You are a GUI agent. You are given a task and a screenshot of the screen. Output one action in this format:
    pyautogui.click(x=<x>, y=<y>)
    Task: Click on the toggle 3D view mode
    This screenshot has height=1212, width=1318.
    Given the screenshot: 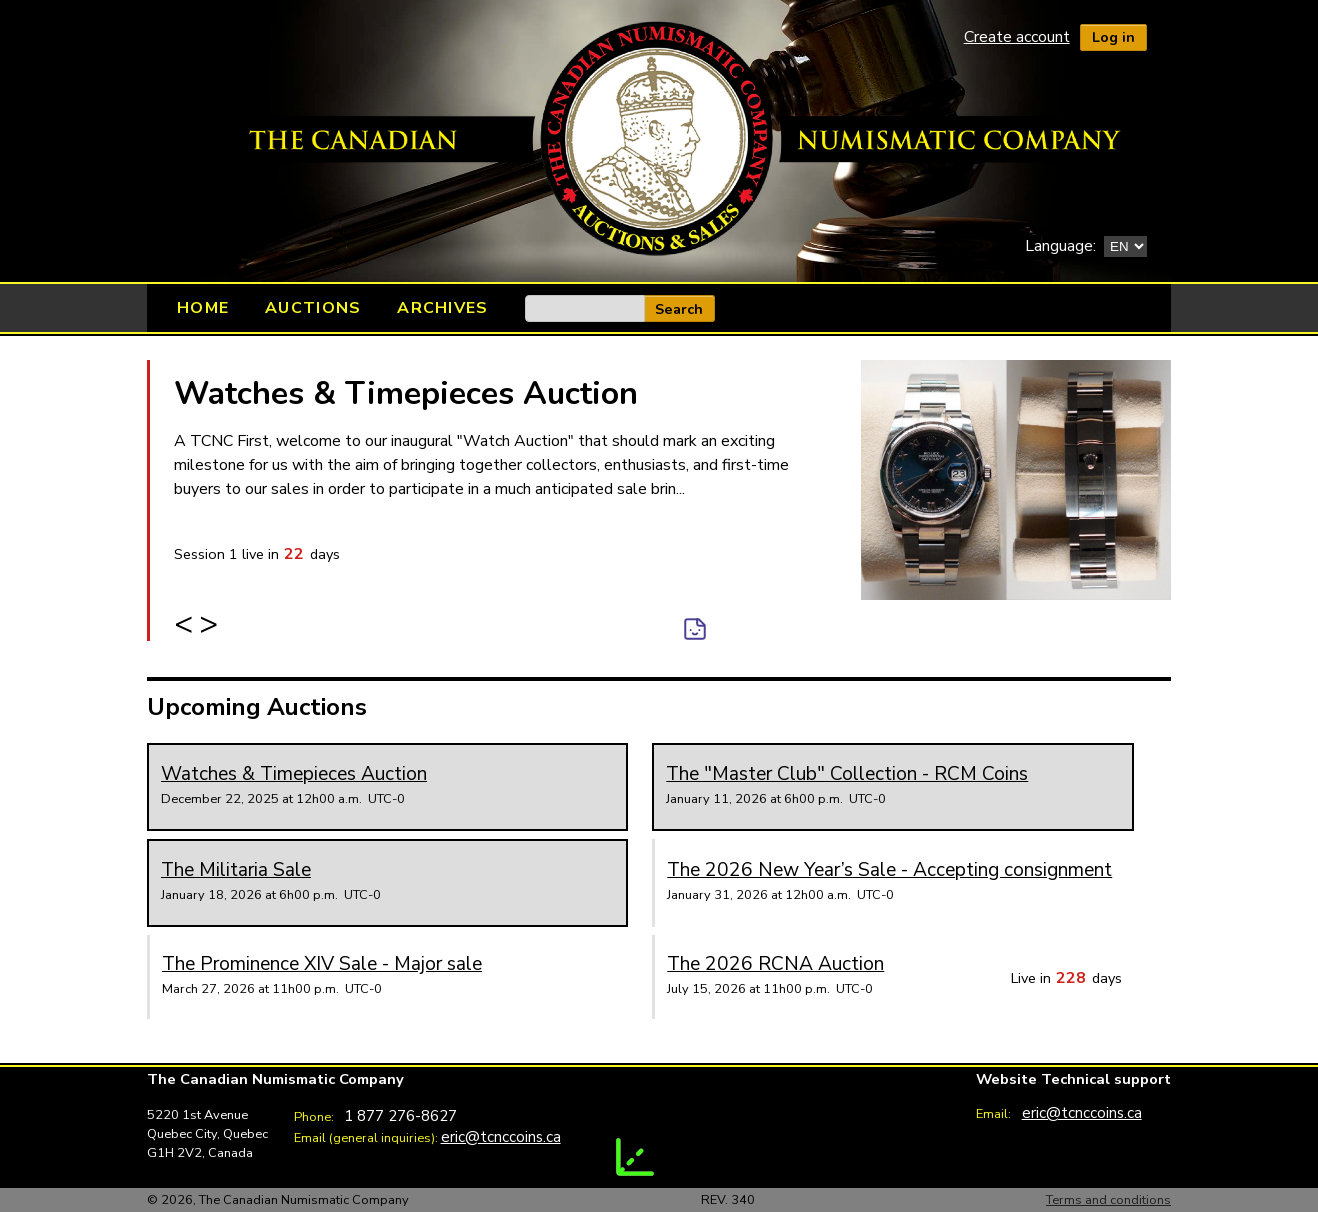 What is the action you would take?
    pyautogui.click(x=635, y=1157)
    